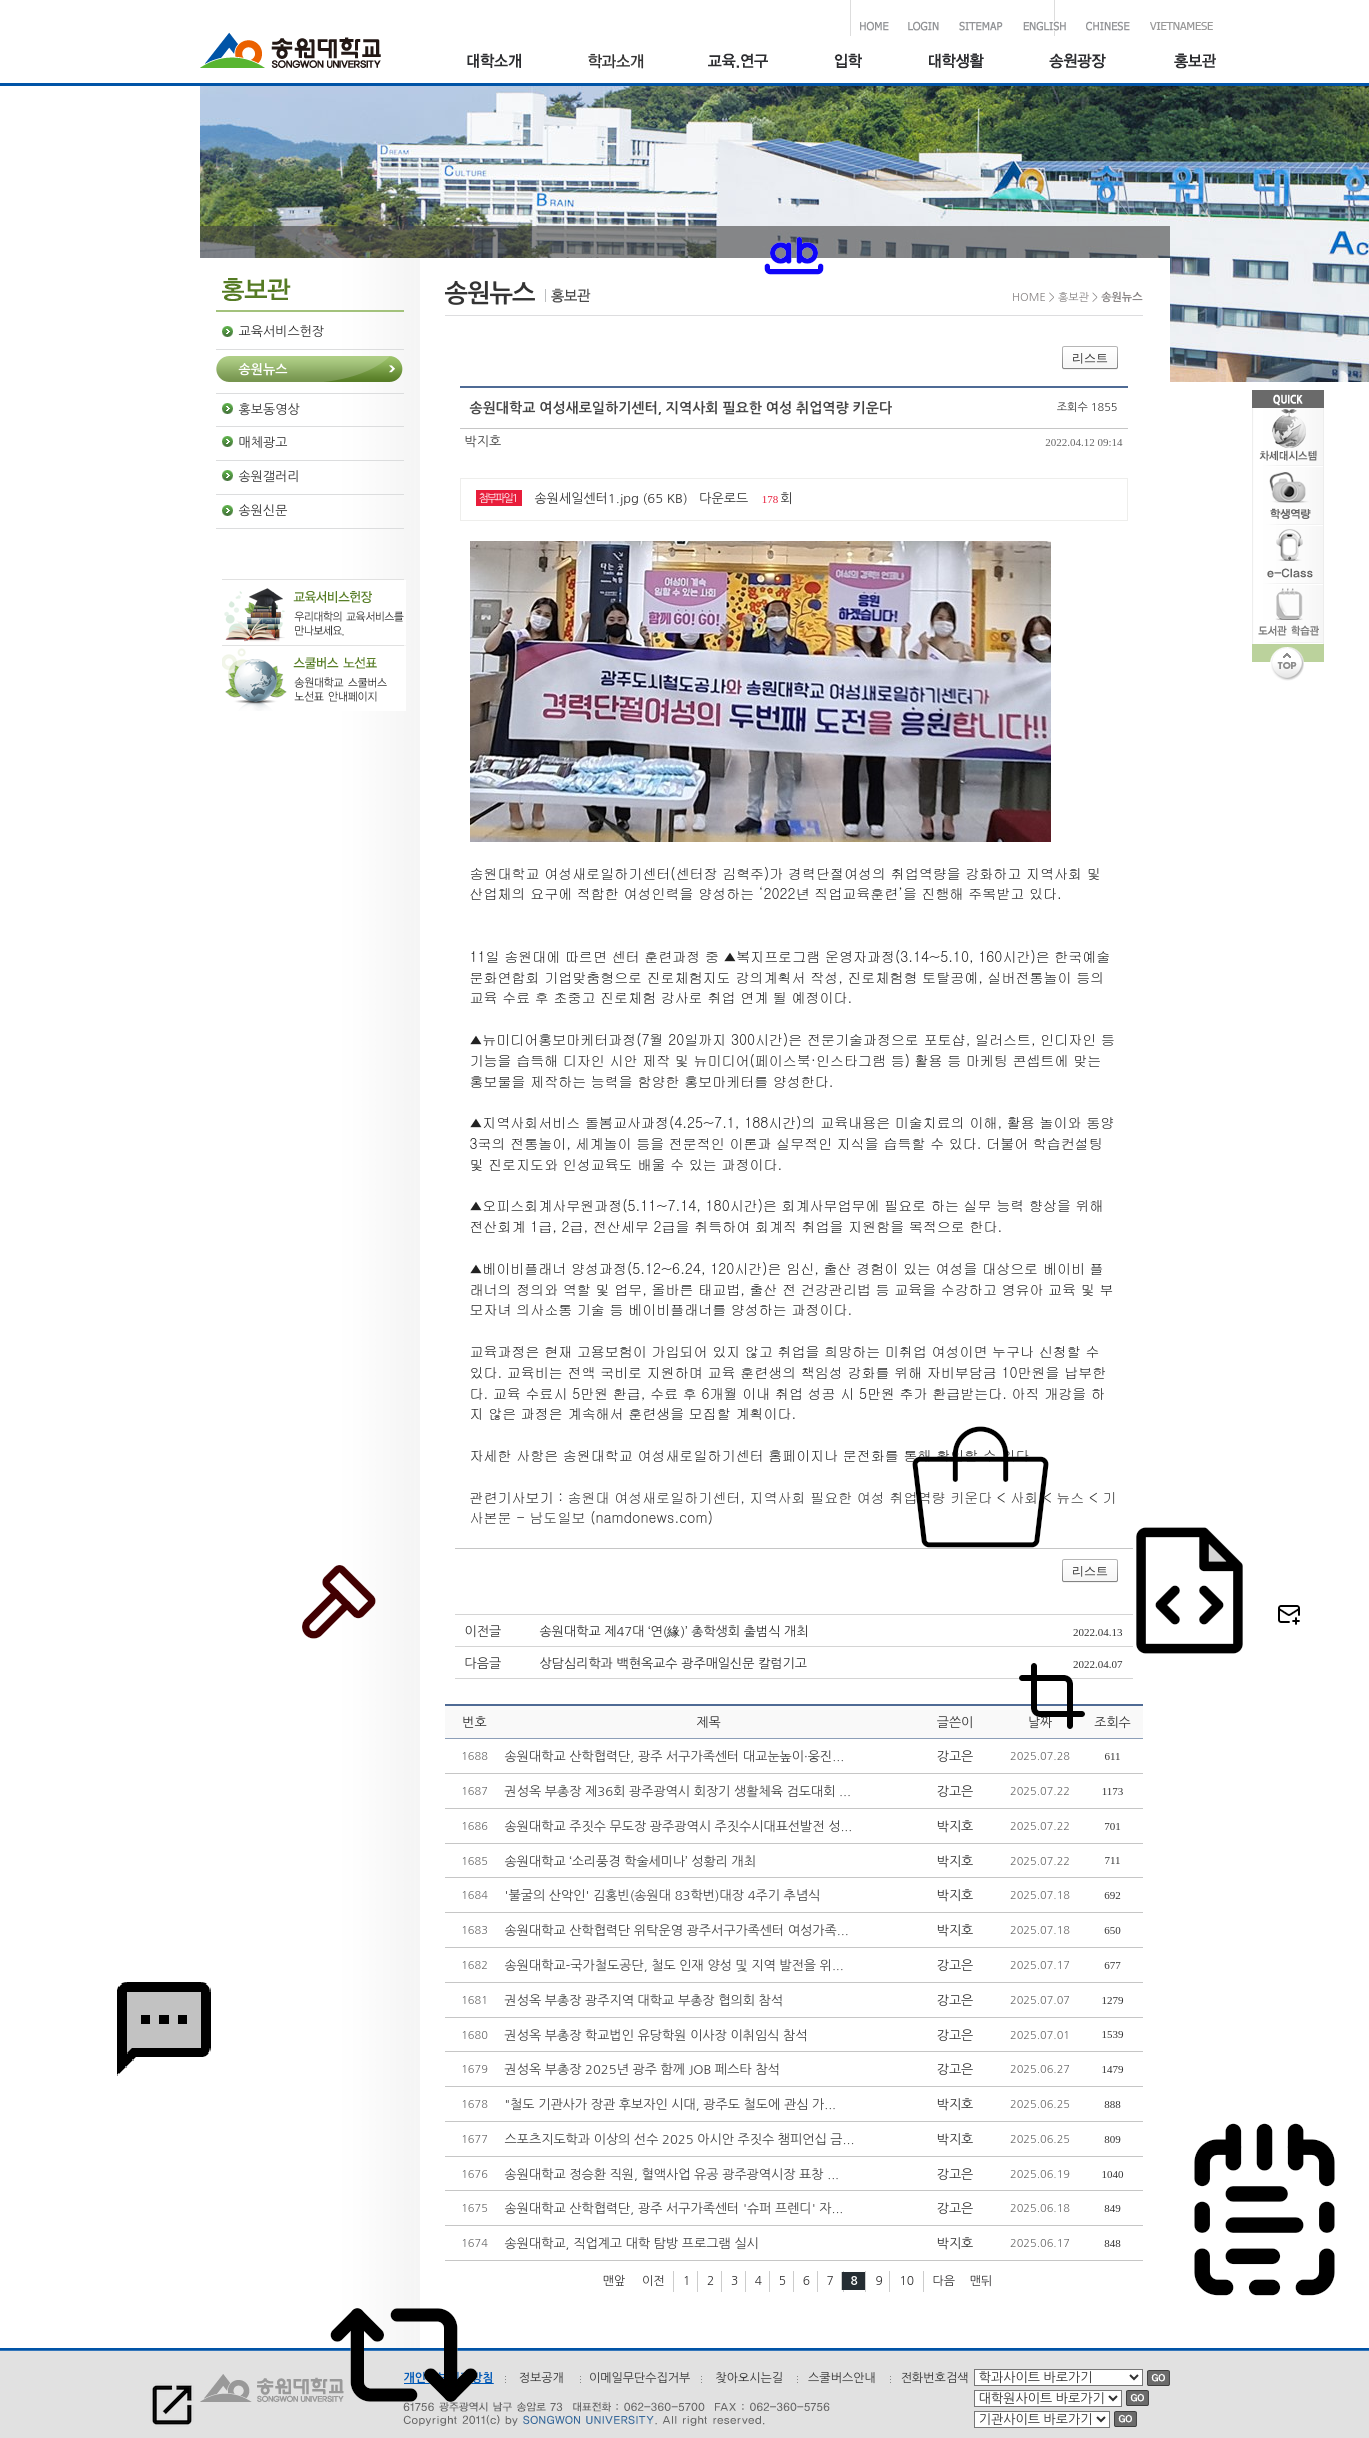 The image size is (1369, 2438). What do you see at coordinates (1264, 2209) in the screenshot?
I see `draft or unsaved document` at bounding box center [1264, 2209].